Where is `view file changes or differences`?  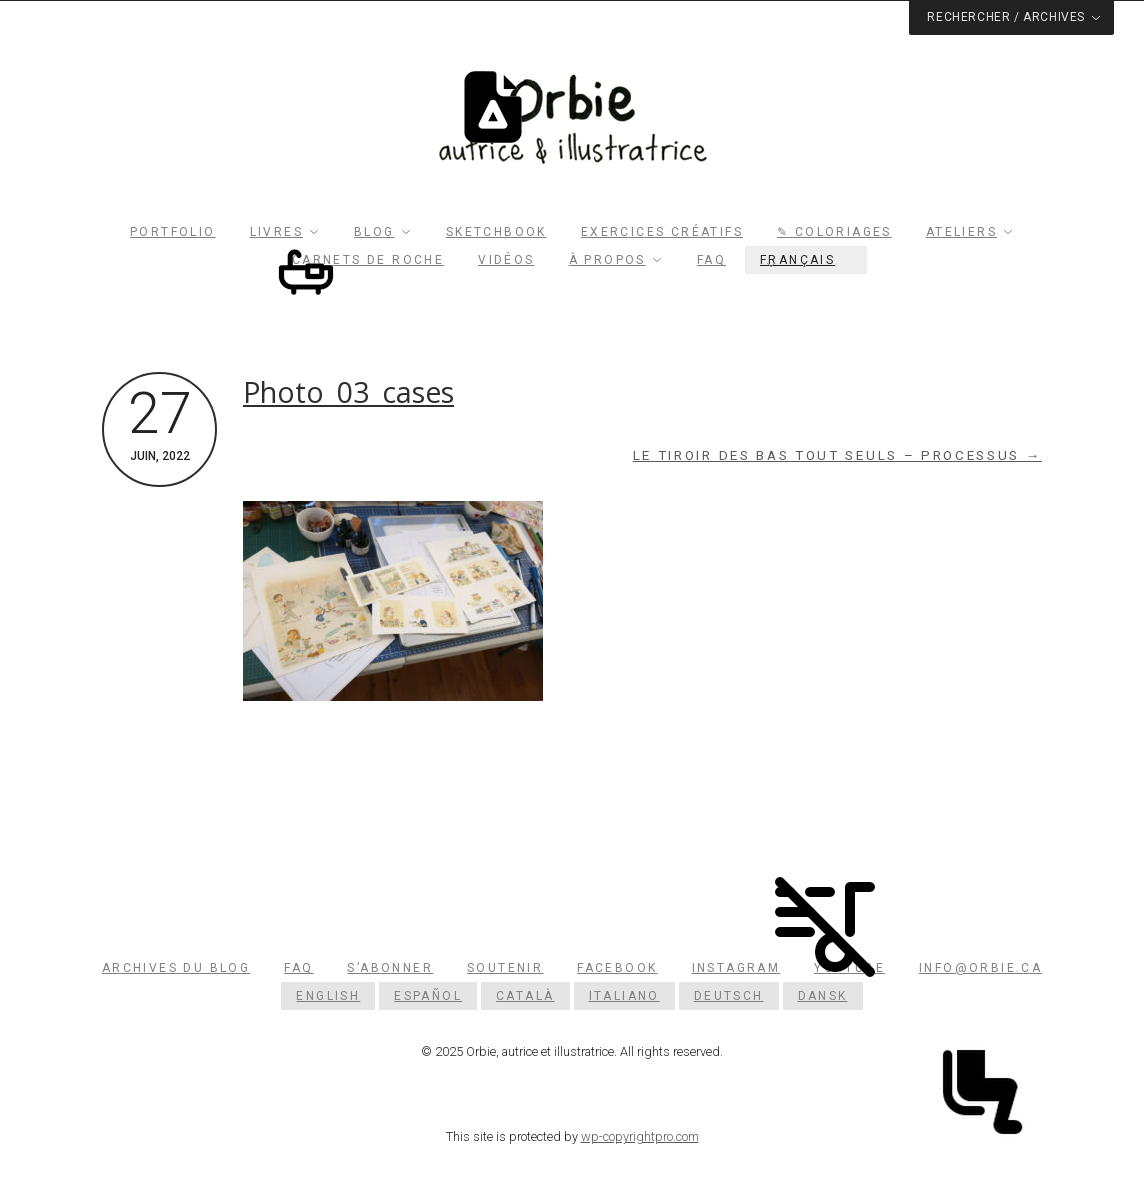 view file changes or differences is located at coordinates (493, 107).